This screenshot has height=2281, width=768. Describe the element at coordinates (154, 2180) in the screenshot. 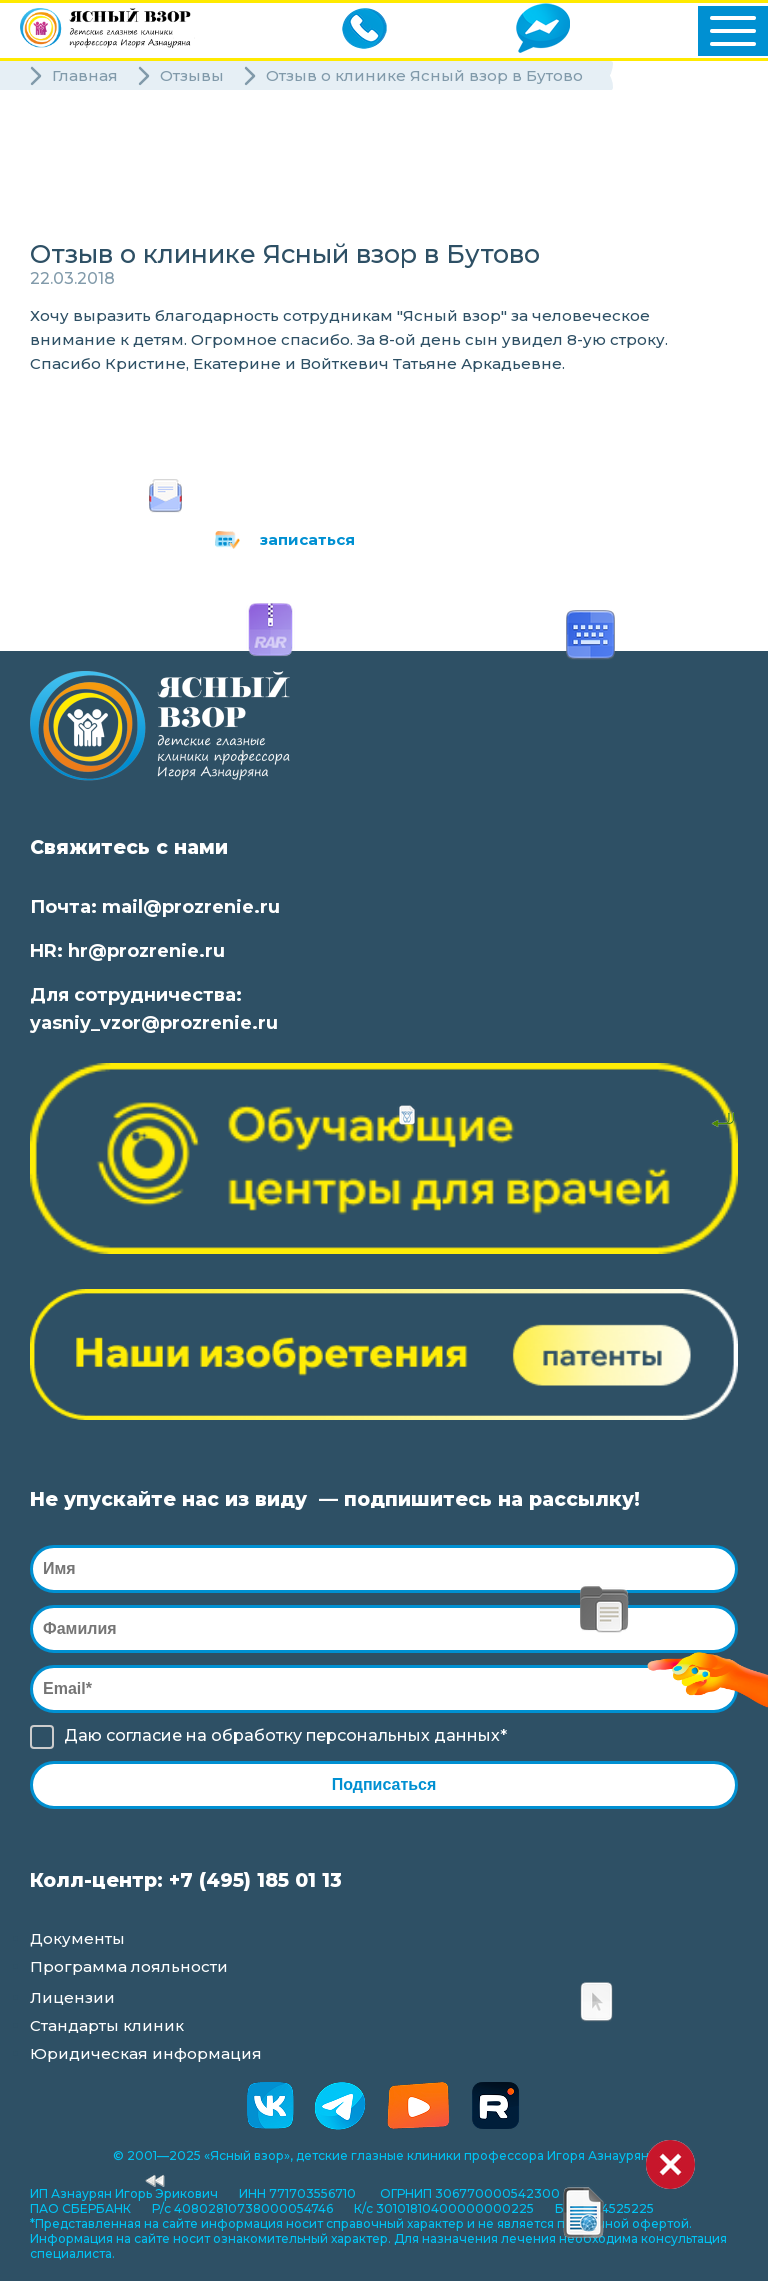

I see `rewind or seek backward in media playback` at that location.